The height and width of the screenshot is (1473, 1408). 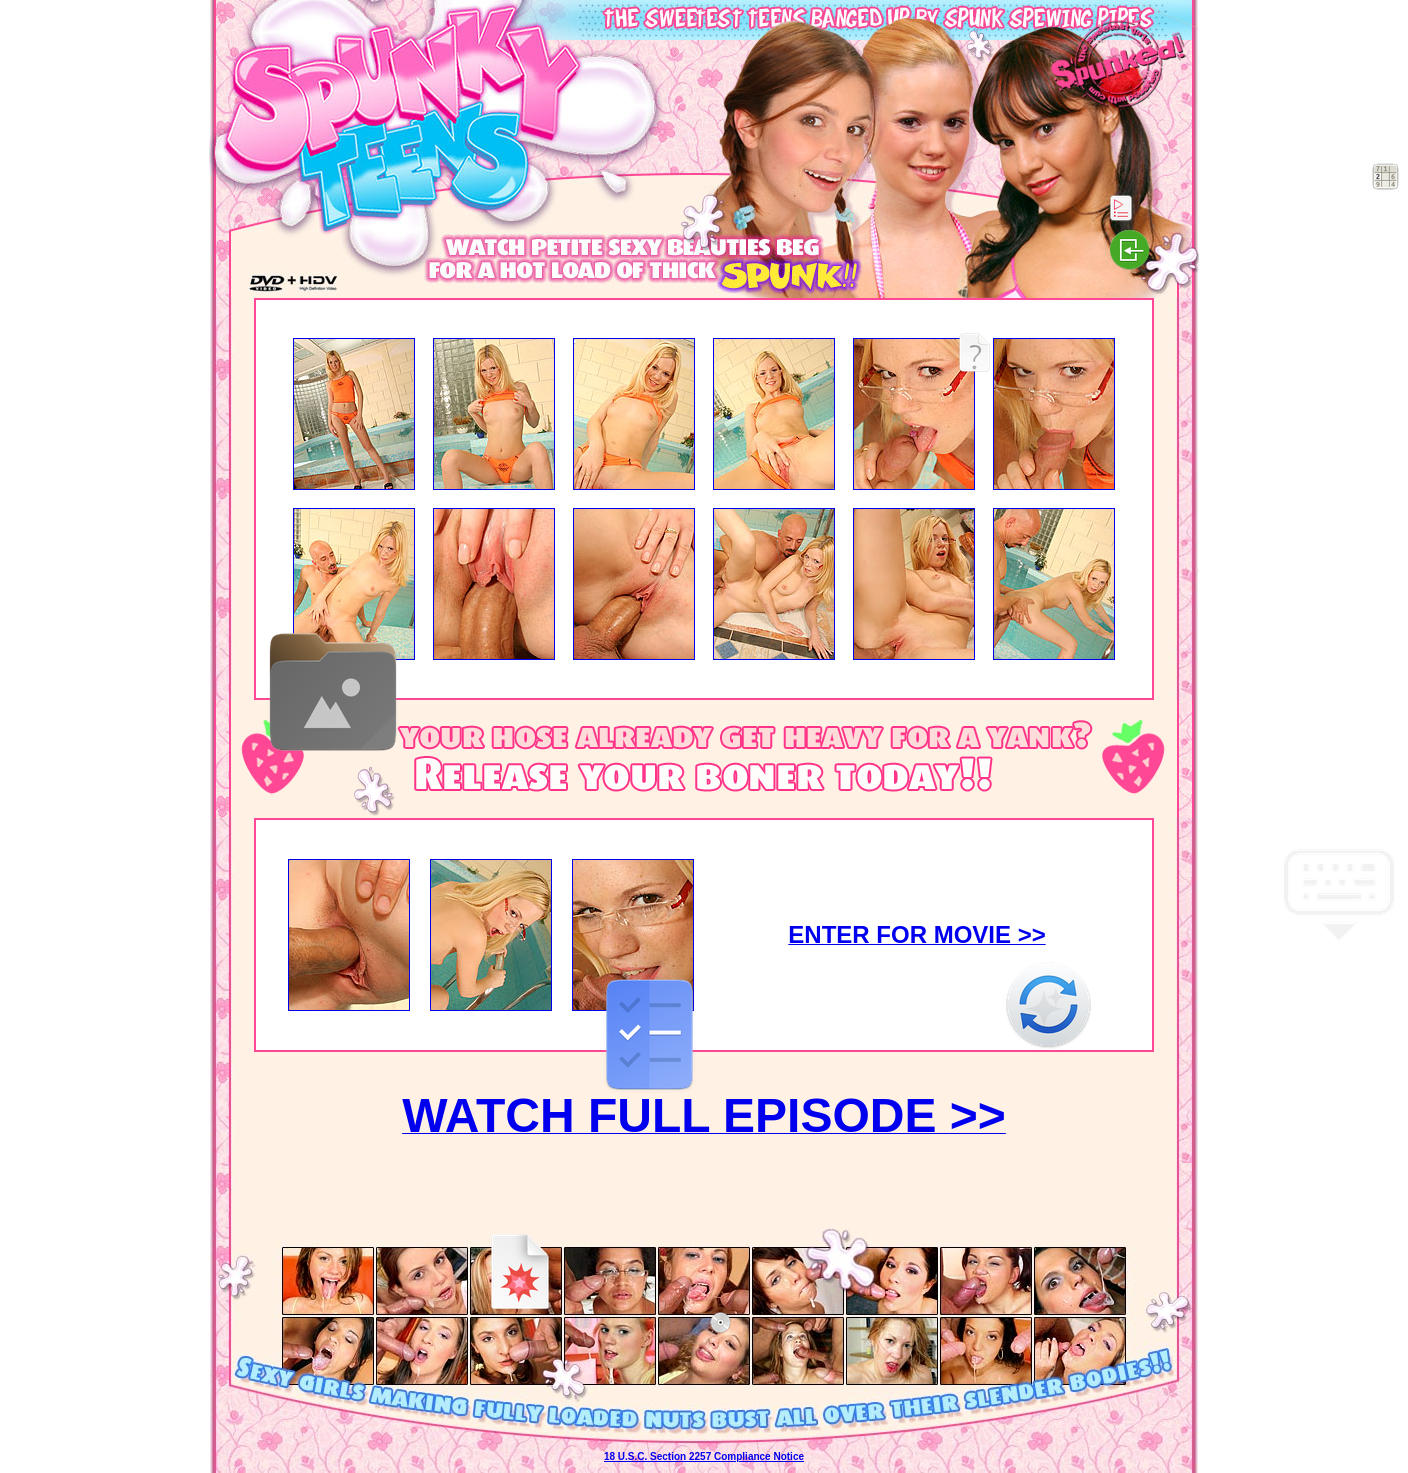 I want to click on open your pictures folder, so click(x=333, y=692).